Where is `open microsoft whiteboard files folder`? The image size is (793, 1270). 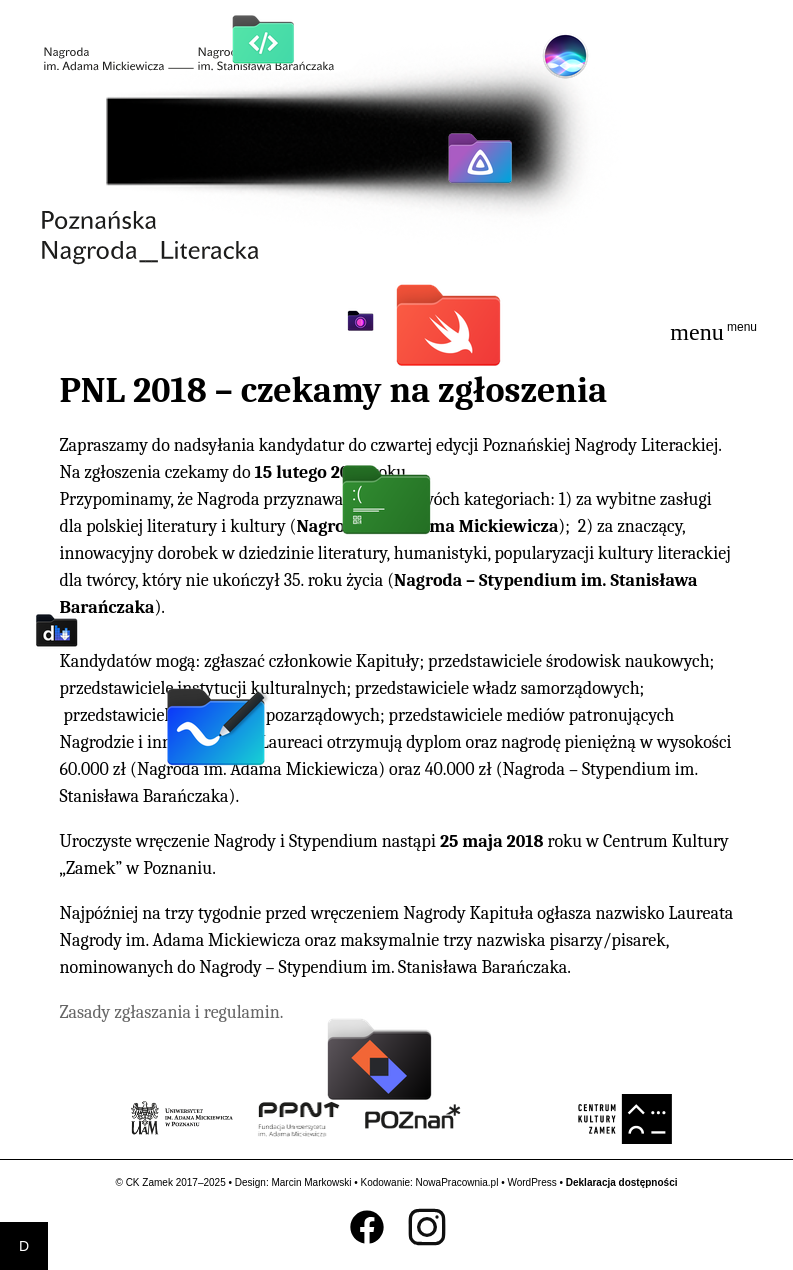
open microsoft whiteboard files folder is located at coordinates (215, 729).